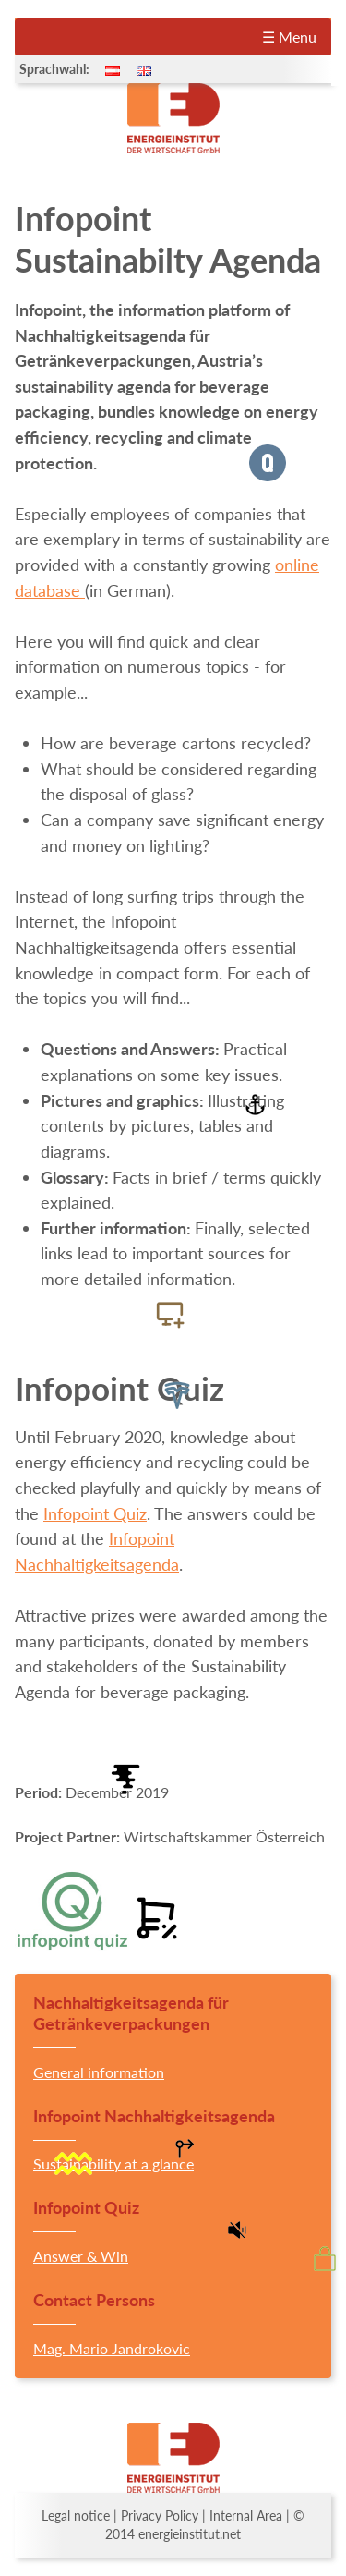 The width and height of the screenshot is (346, 2576). Describe the element at coordinates (236, 2230) in the screenshot. I see `mute audio or sound` at that location.